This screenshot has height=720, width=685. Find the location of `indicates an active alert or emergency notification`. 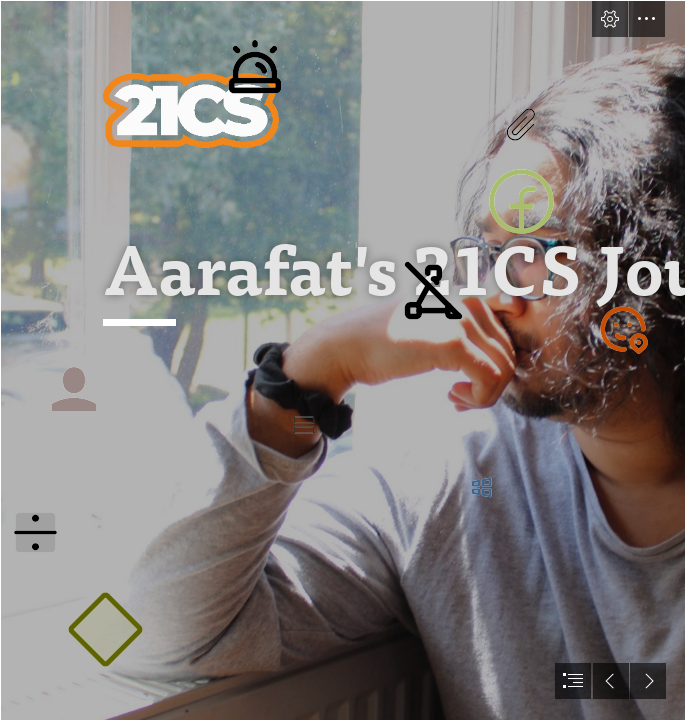

indicates an active alert or emergency notification is located at coordinates (255, 71).